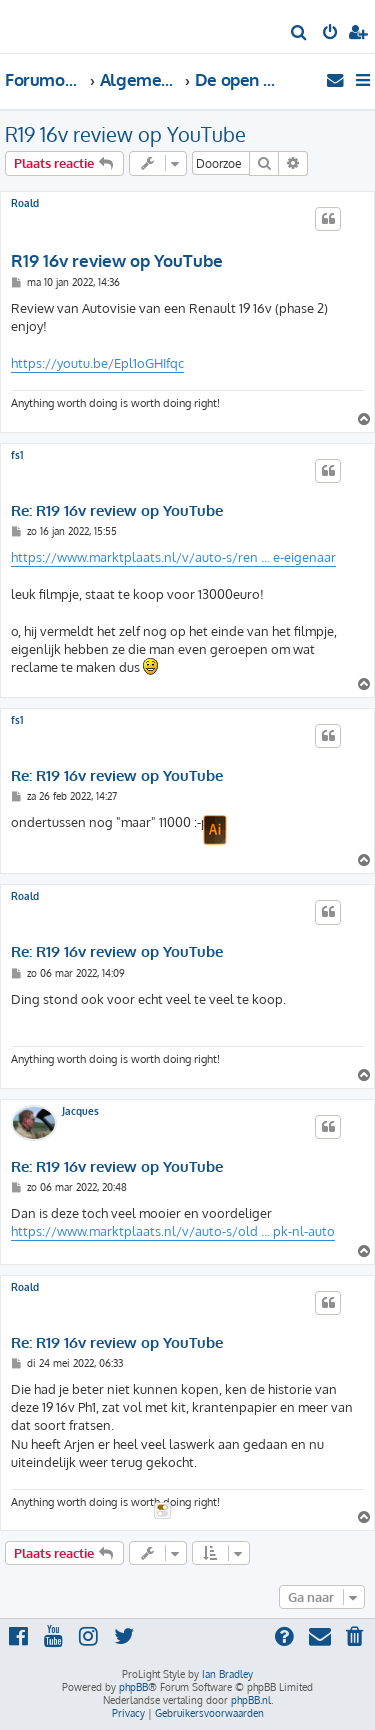 This screenshot has width=375, height=1730. Describe the element at coordinates (162, 1510) in the screenshot. I see `open system settings or preferences` at that location.